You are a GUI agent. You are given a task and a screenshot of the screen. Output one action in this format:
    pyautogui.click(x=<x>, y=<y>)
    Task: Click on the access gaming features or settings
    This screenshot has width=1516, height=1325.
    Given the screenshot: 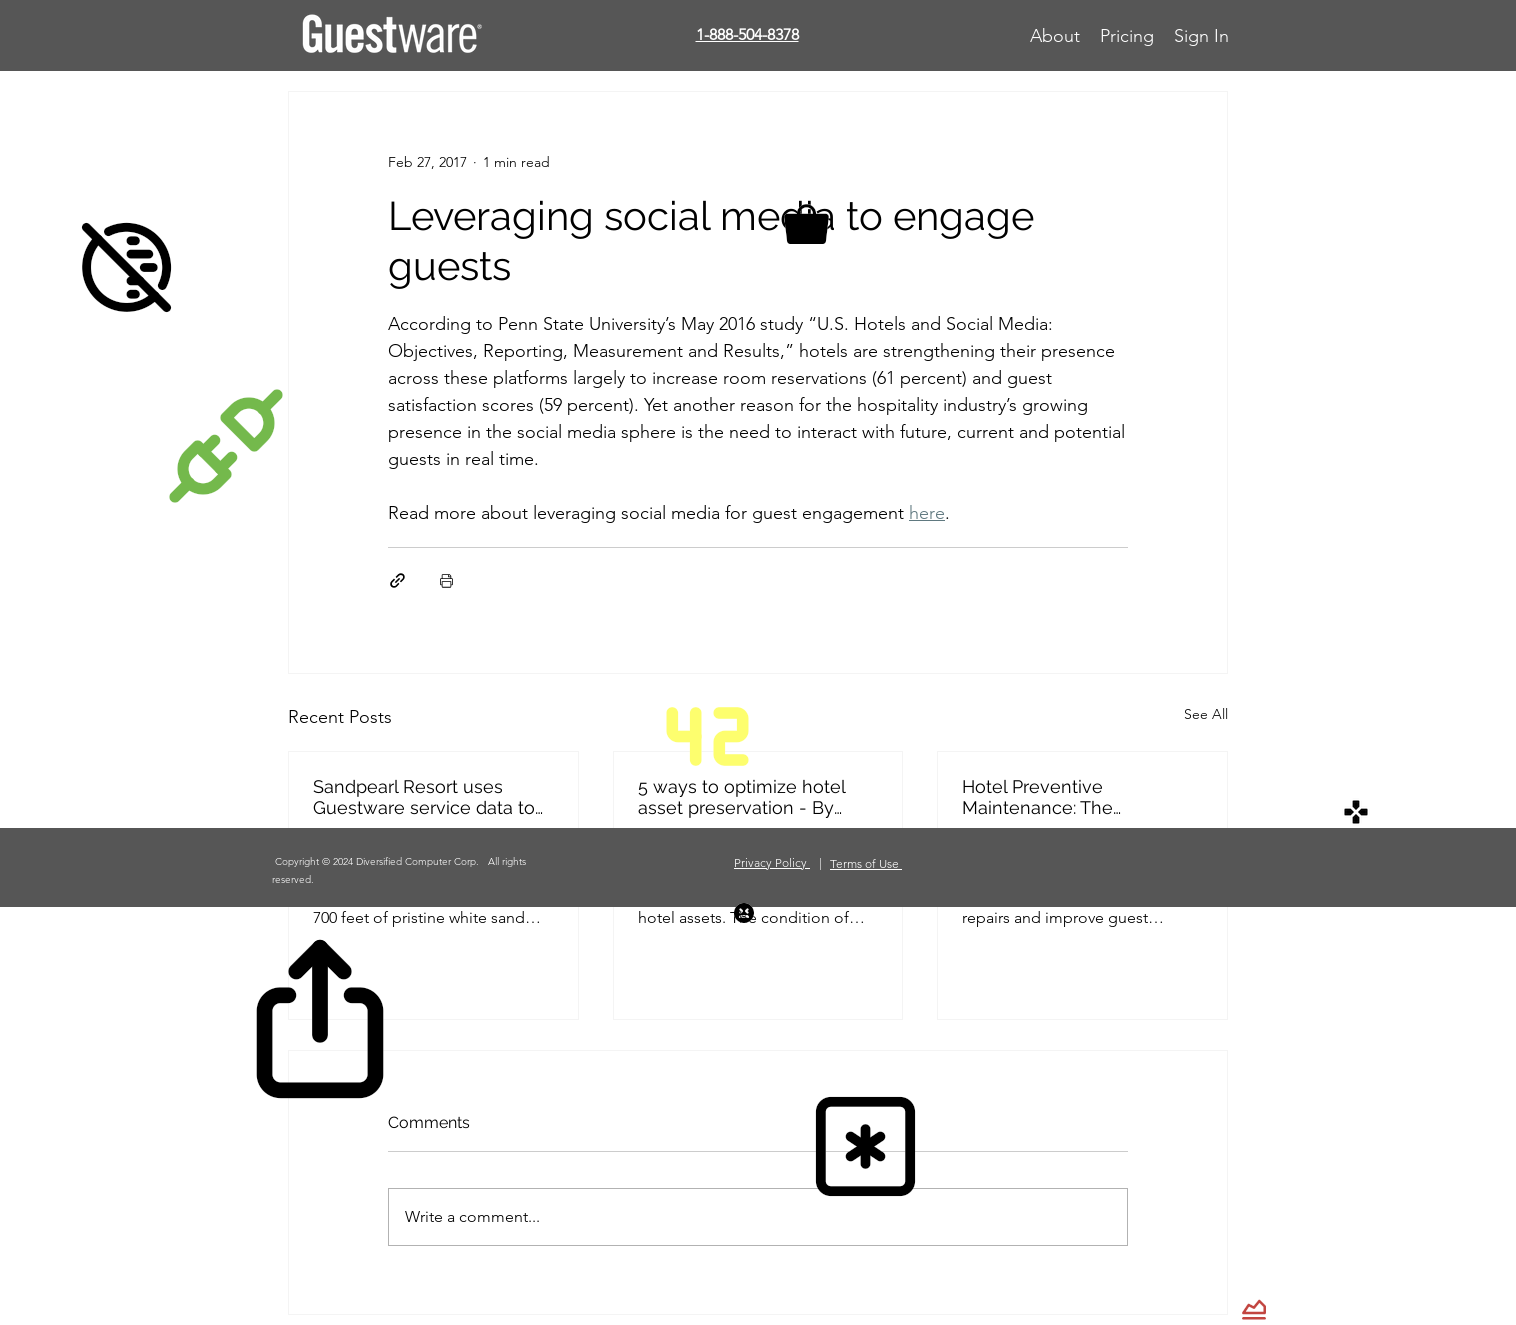 What is the action you would take?
    pyautogui.click(x=1356, y=812)
    